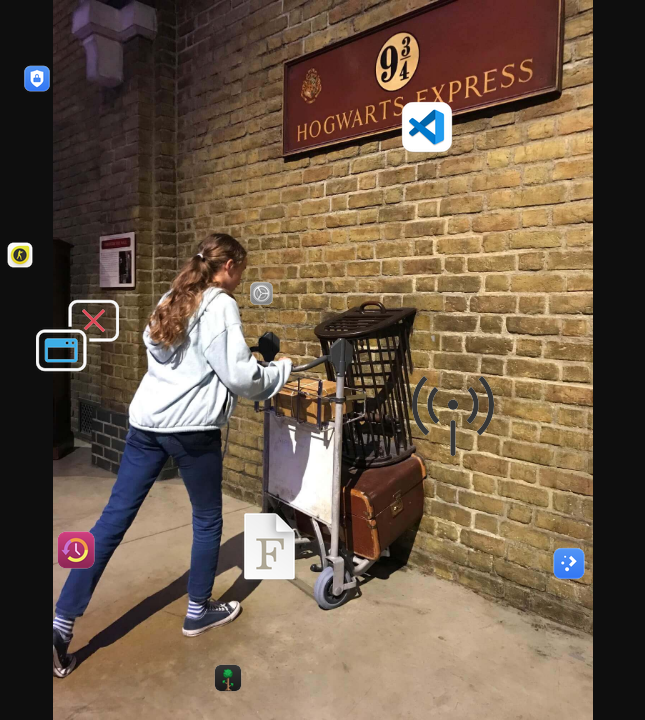 The height and width of the screenshot is (720, 645). I want to click on access plasma desktop settings, so click(569, 564).